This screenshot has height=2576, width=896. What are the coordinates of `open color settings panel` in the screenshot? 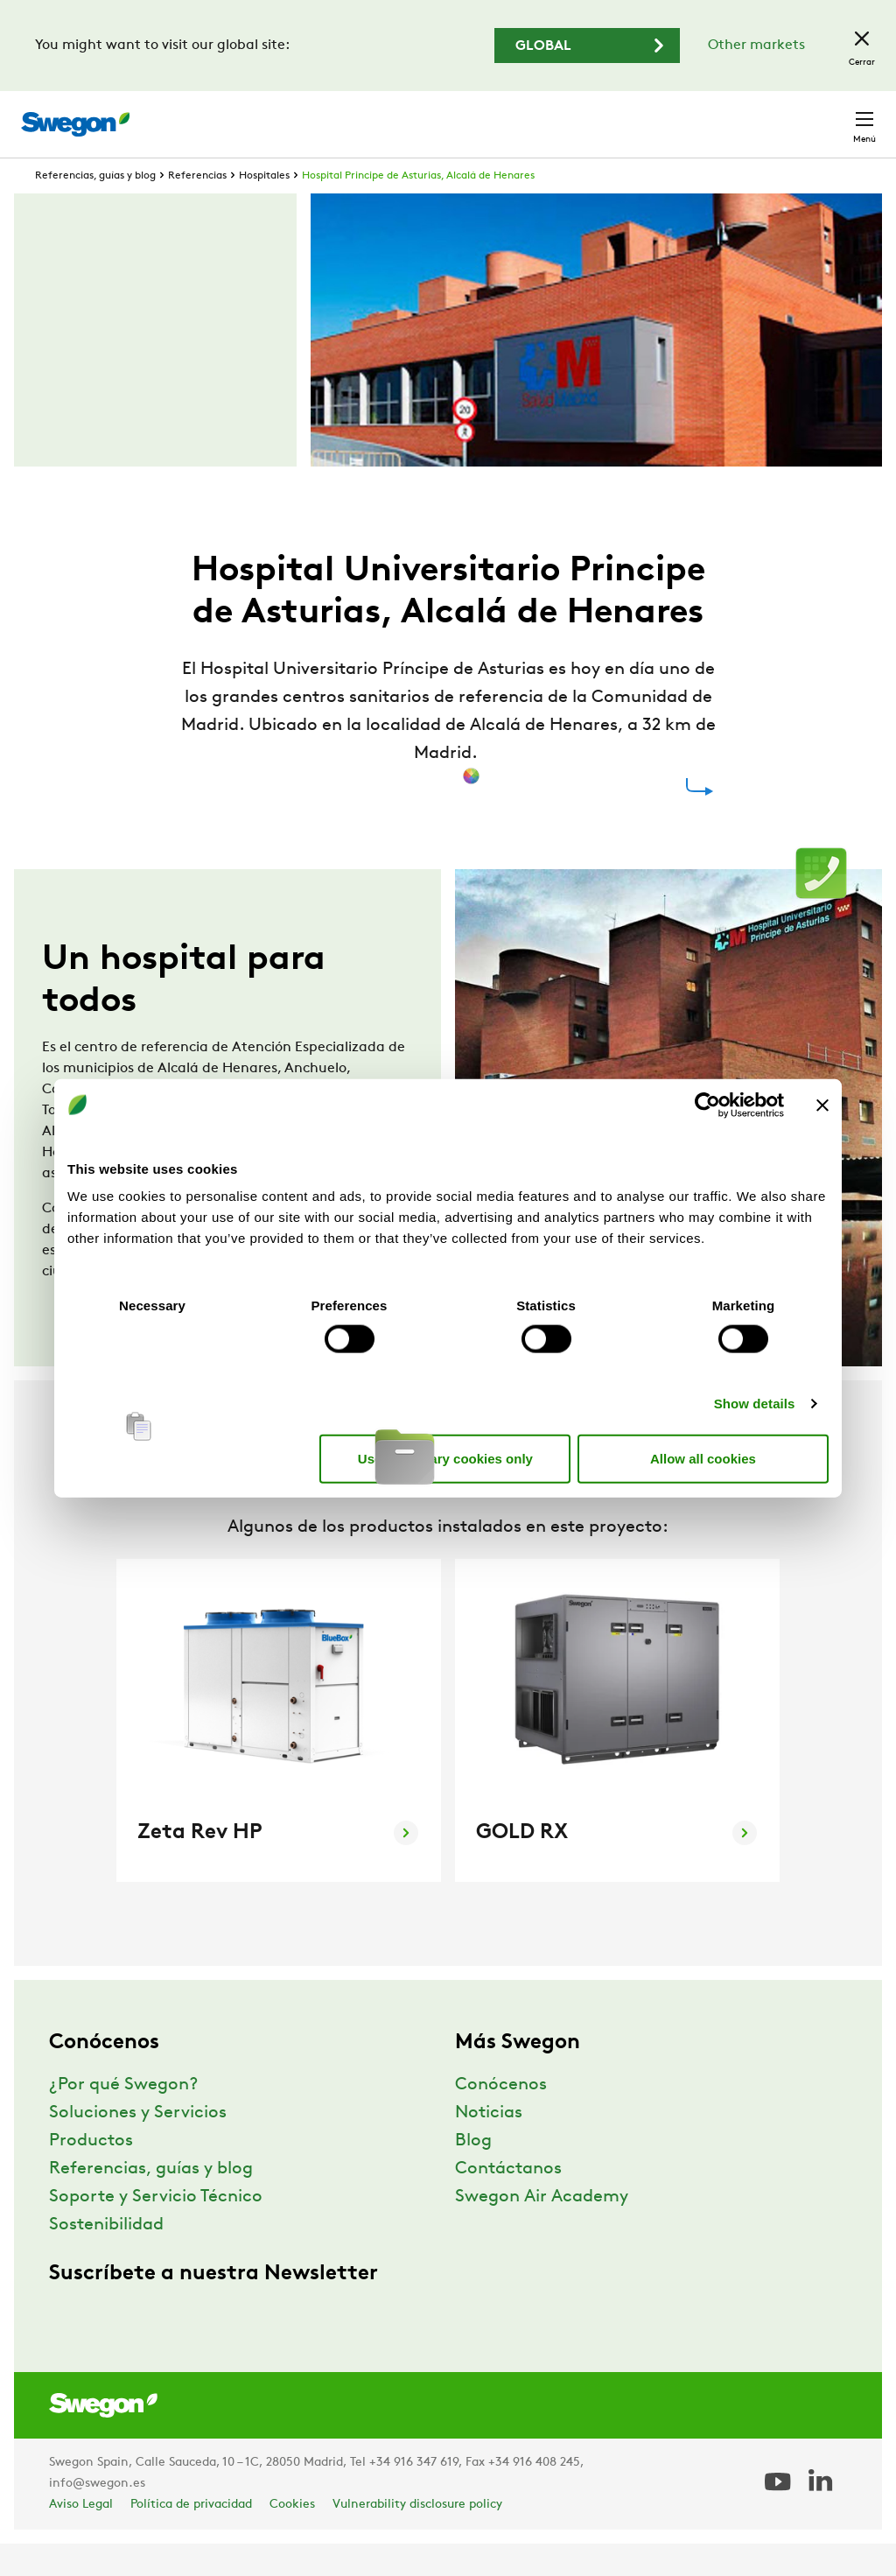 It's located at (471, 776).